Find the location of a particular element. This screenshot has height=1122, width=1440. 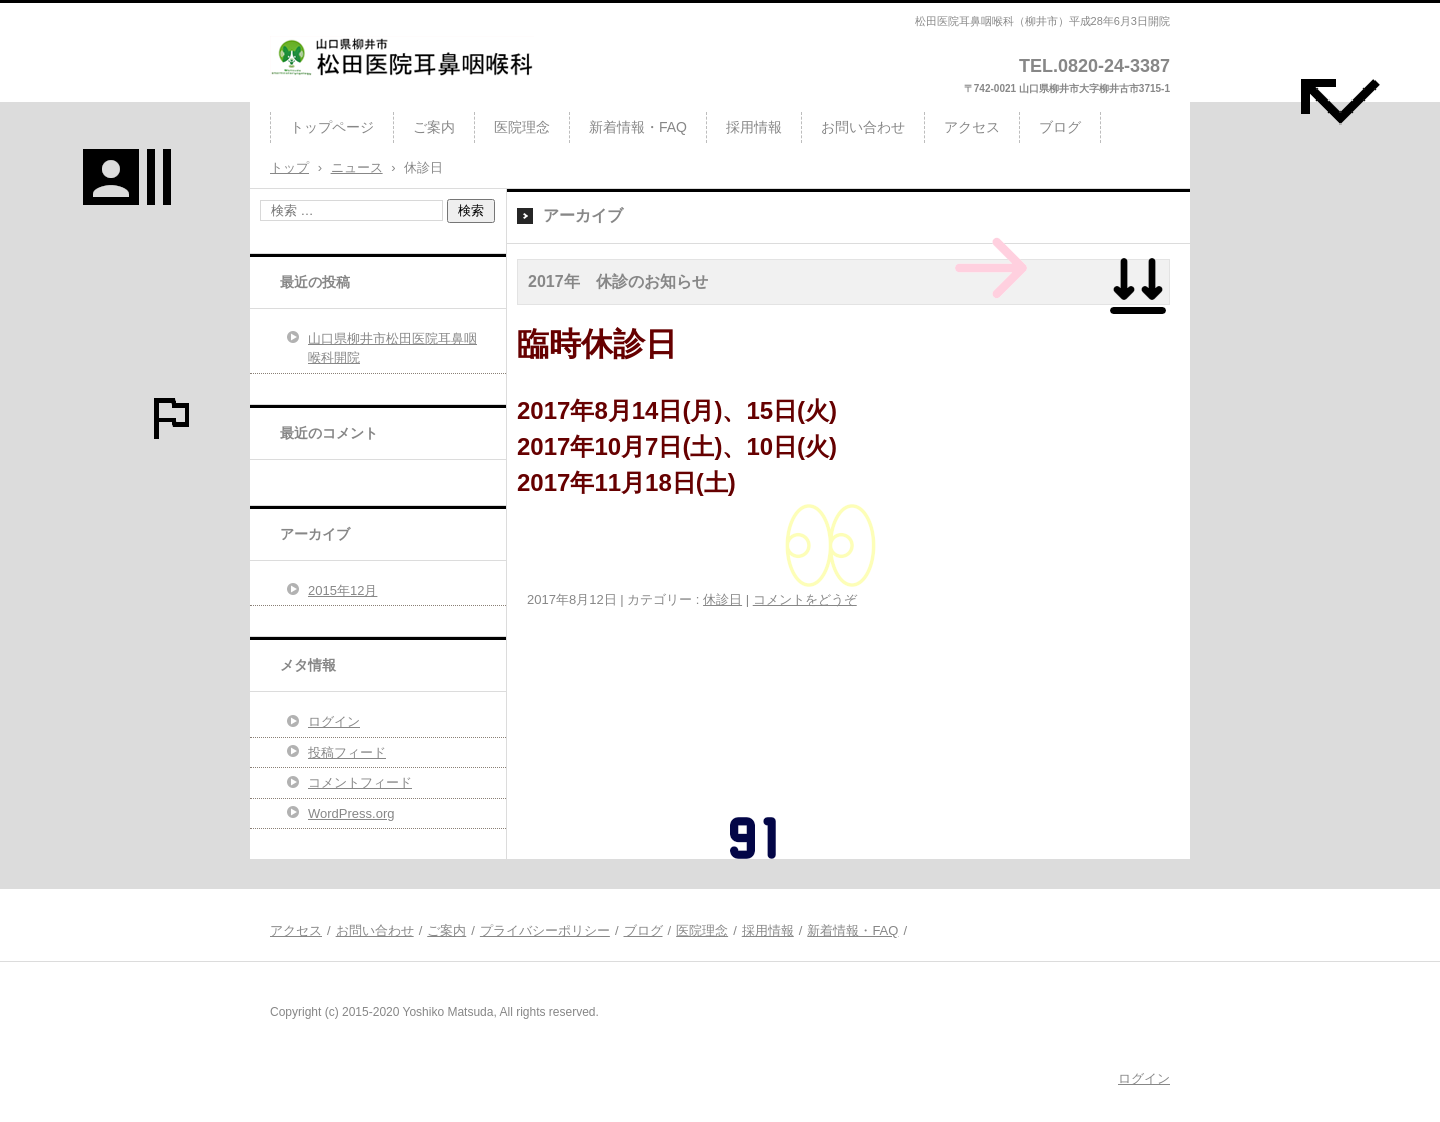

view who has seen your content is located at coordinates (830, 545).